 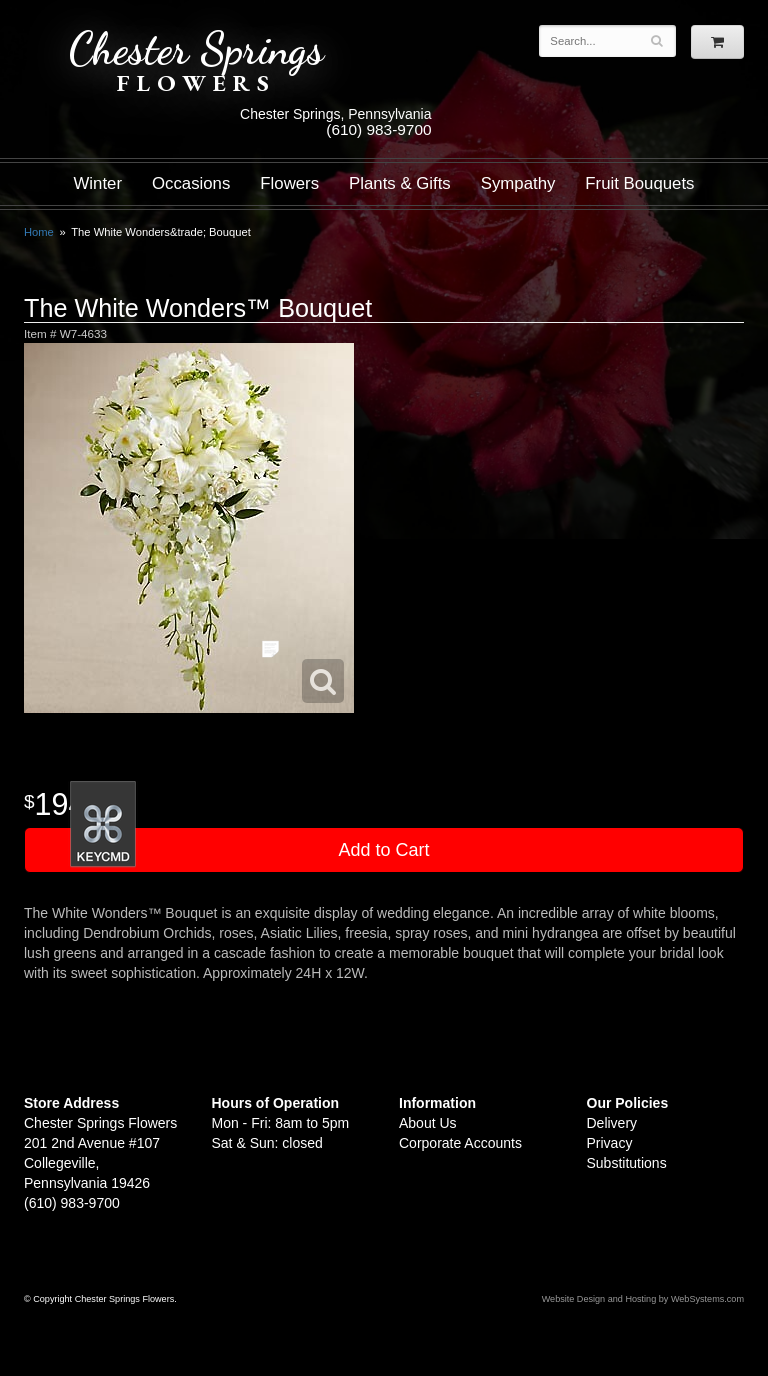 What do you see at coordinates (103, 826) in the screenshot?
I see `access keyboard shortcuts and command key bindings` at bounding box center [103, 826].